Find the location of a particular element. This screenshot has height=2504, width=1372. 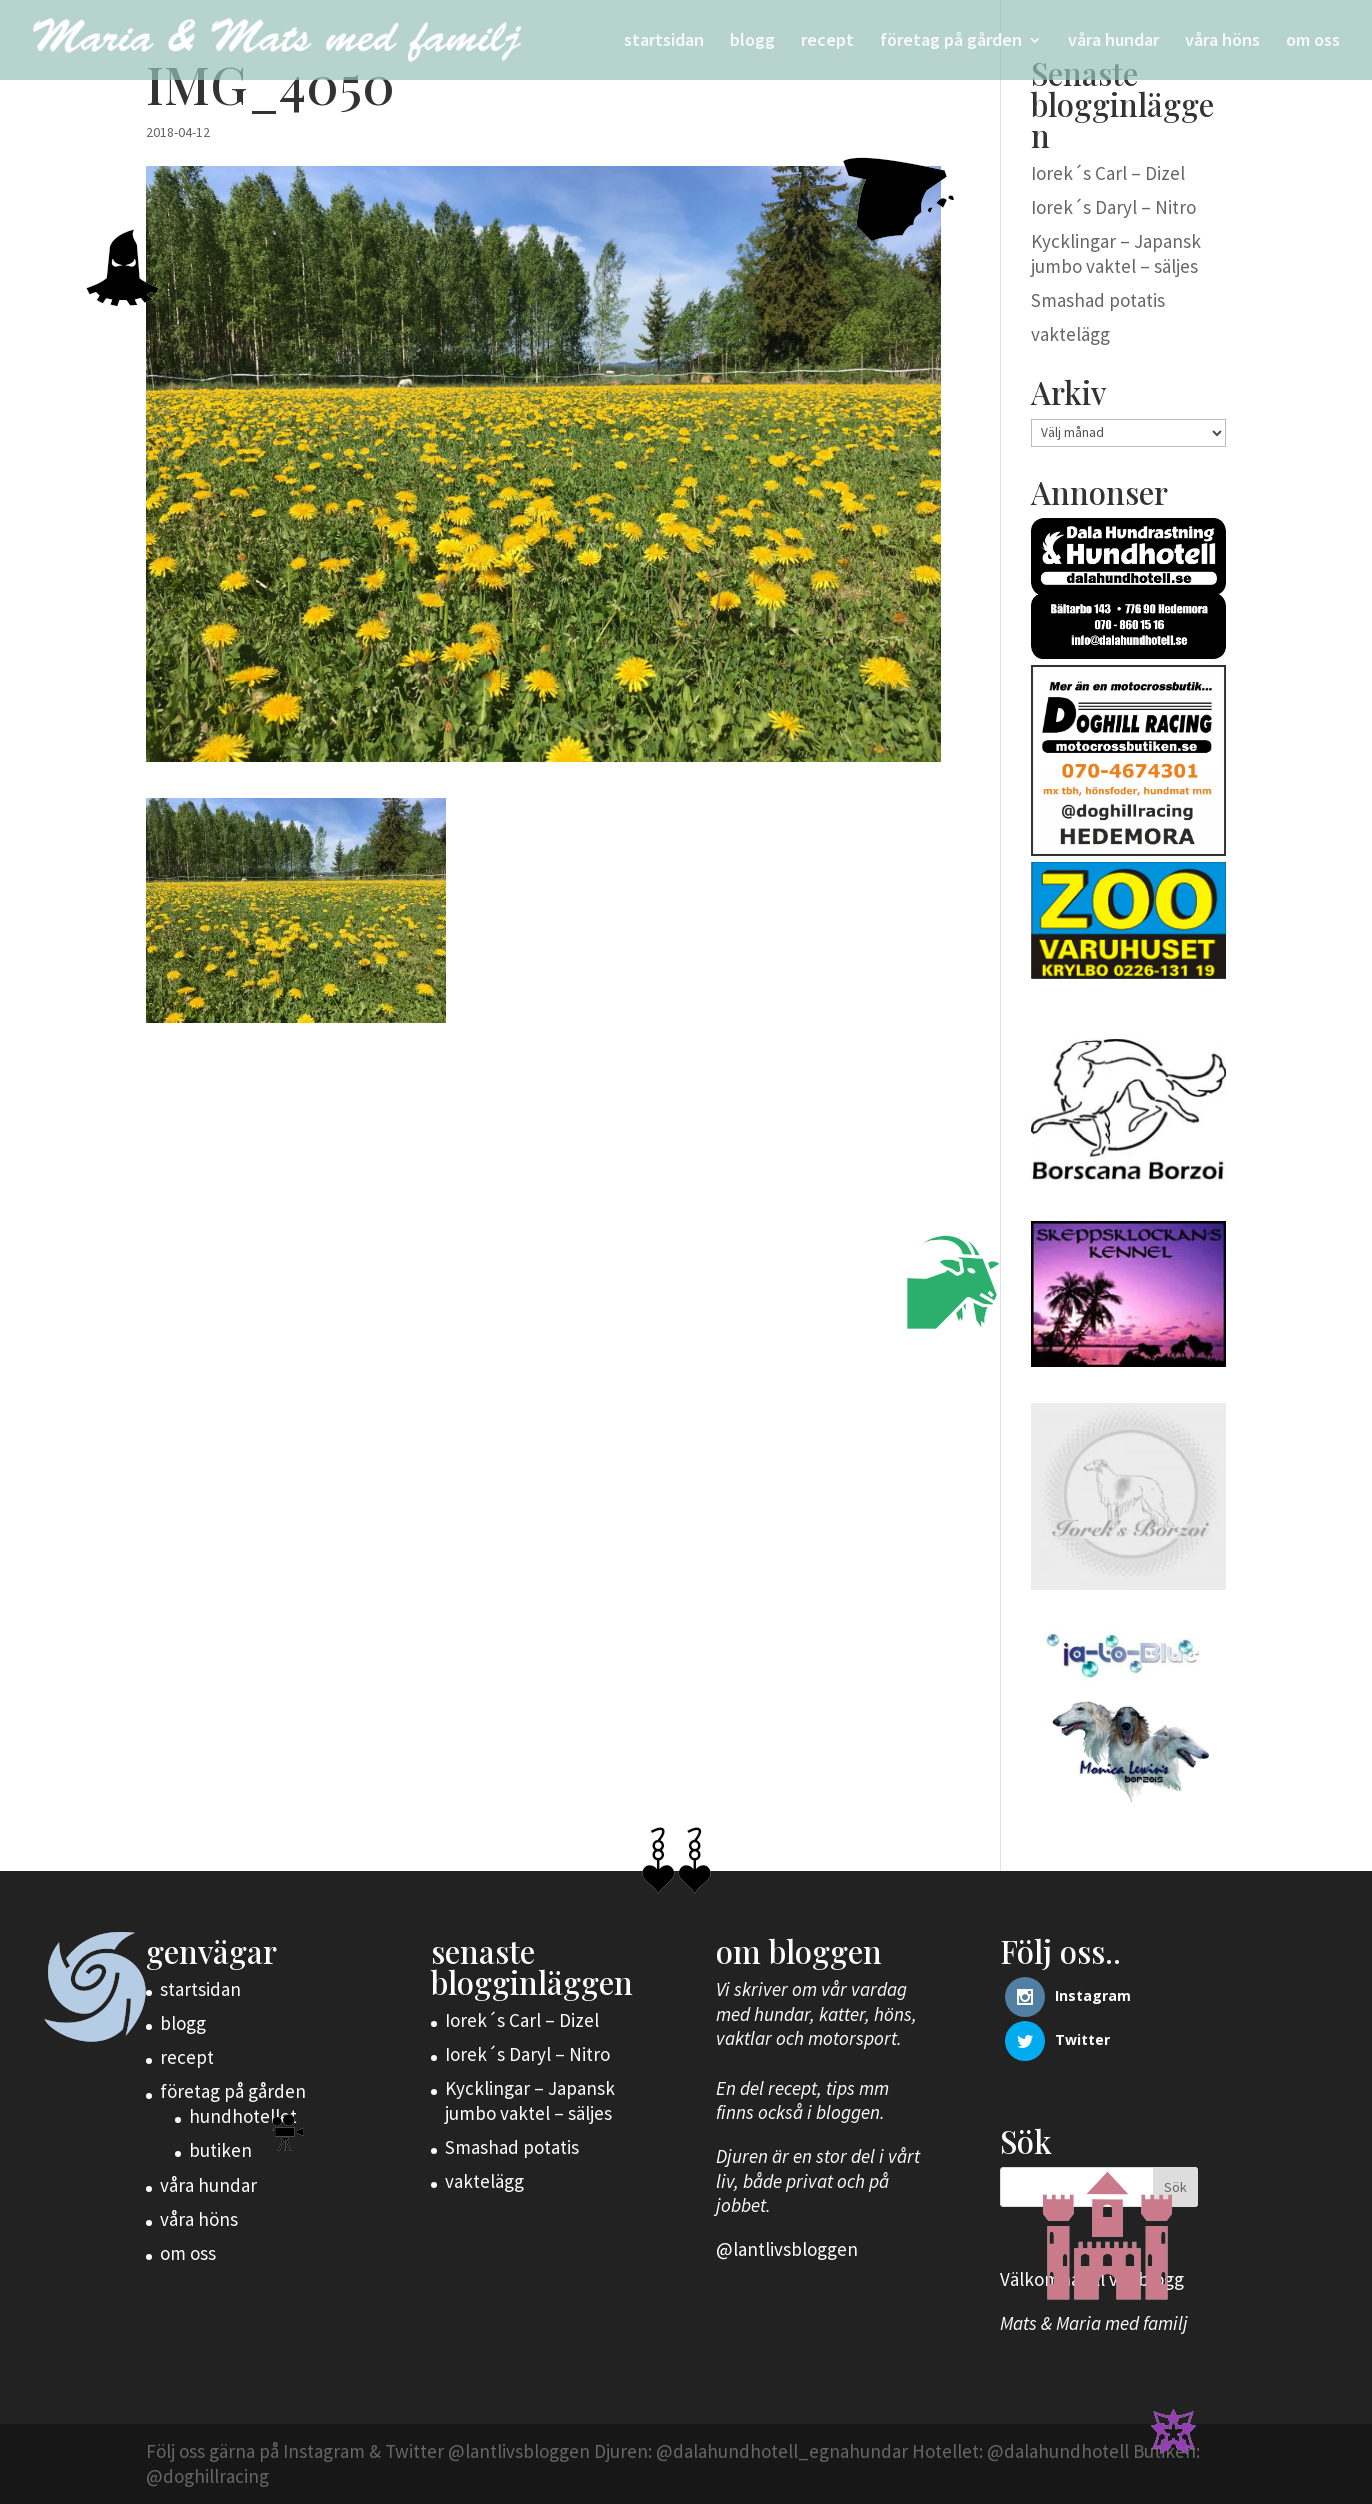

select spain as your country or region is located at coordinates (898, 199).